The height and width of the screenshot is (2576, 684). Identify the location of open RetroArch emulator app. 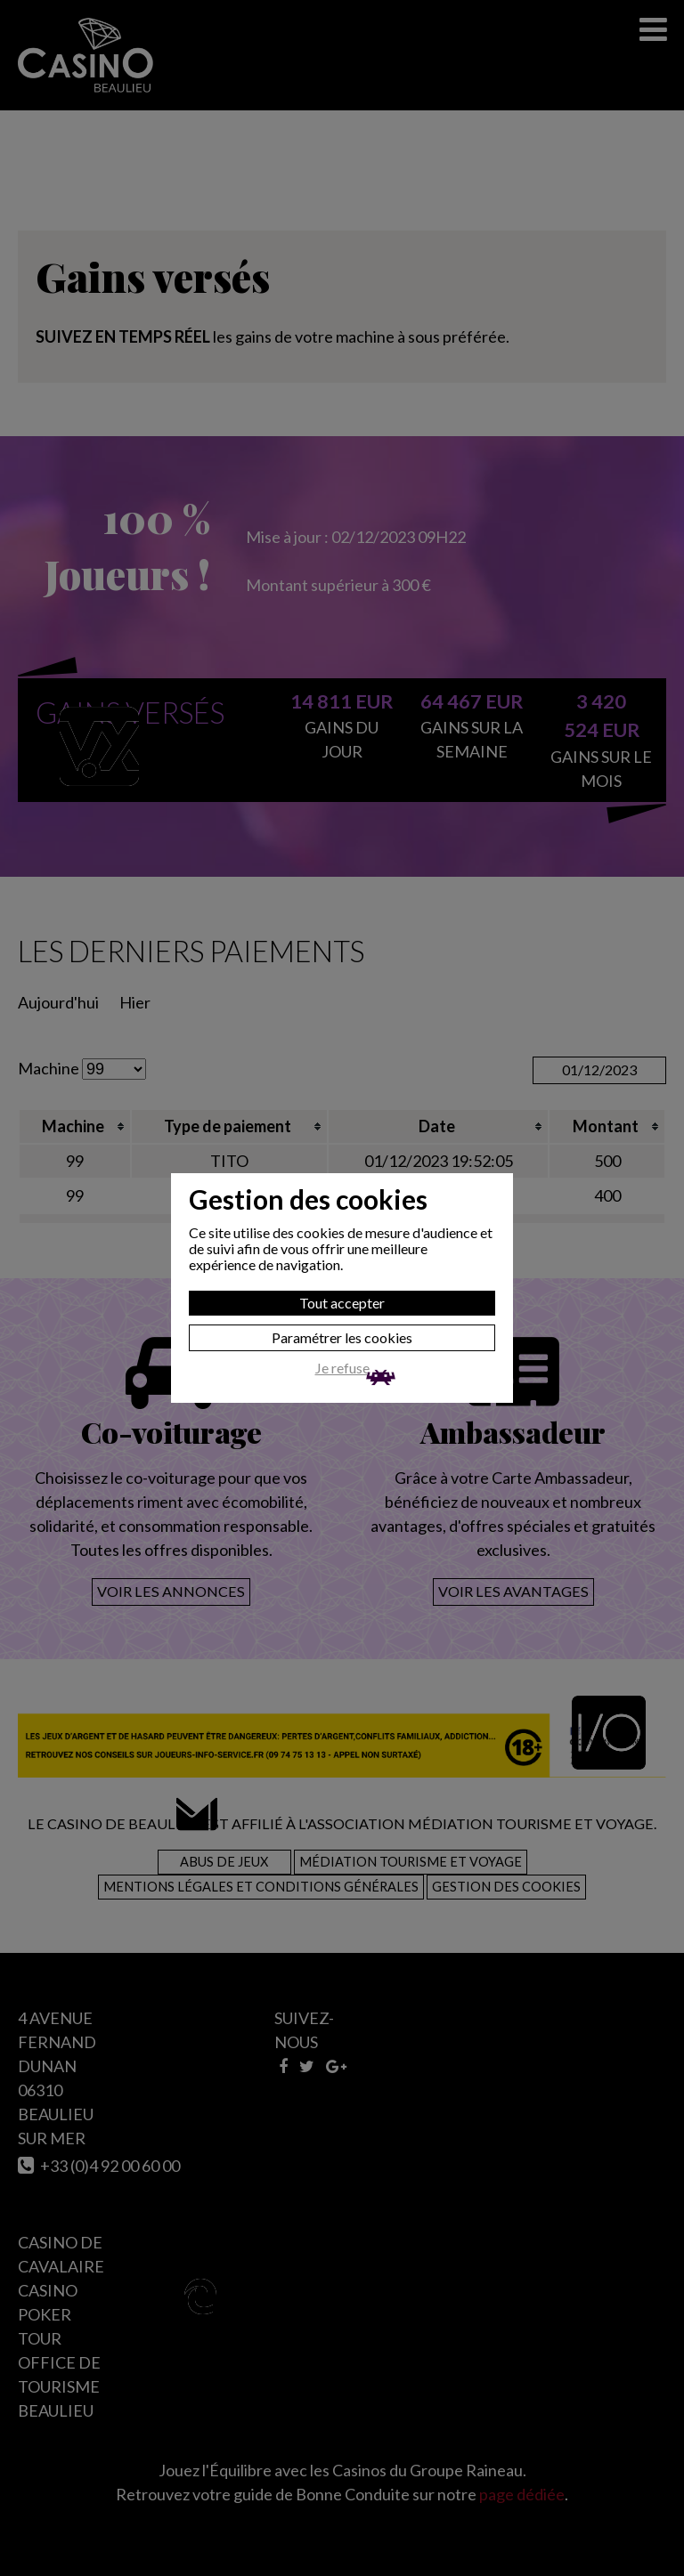
(380, 1377).